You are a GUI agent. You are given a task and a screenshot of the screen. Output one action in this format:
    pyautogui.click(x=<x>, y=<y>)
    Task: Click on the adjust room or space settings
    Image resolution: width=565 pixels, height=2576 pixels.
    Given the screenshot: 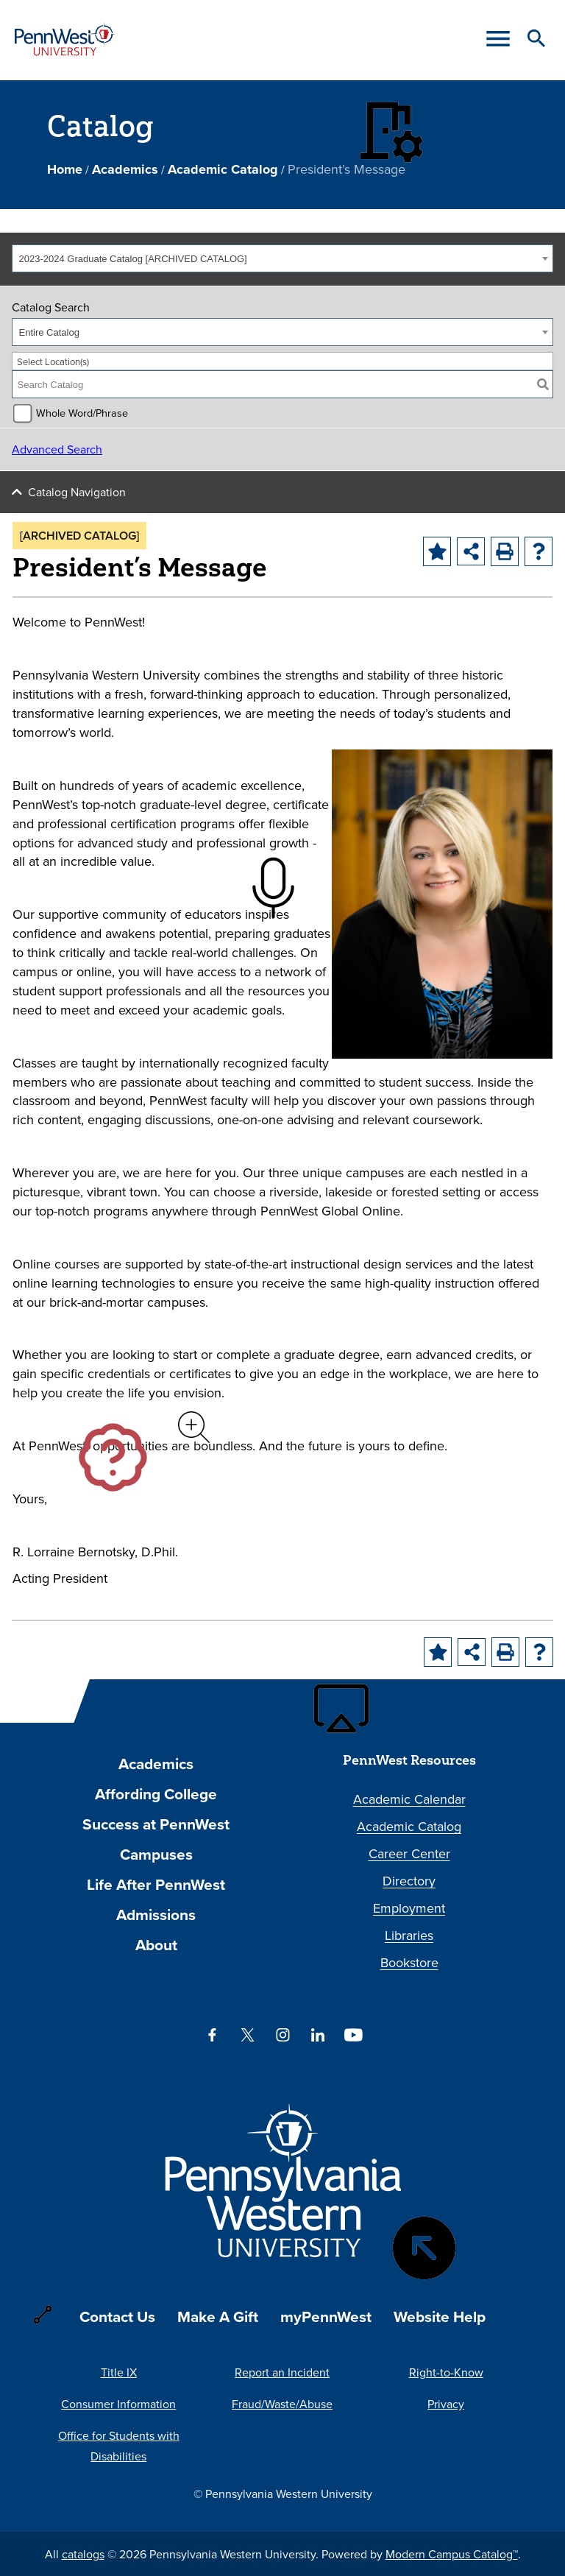 What is the action you would take?
    pyautogui.click(x=388, y=130)
    